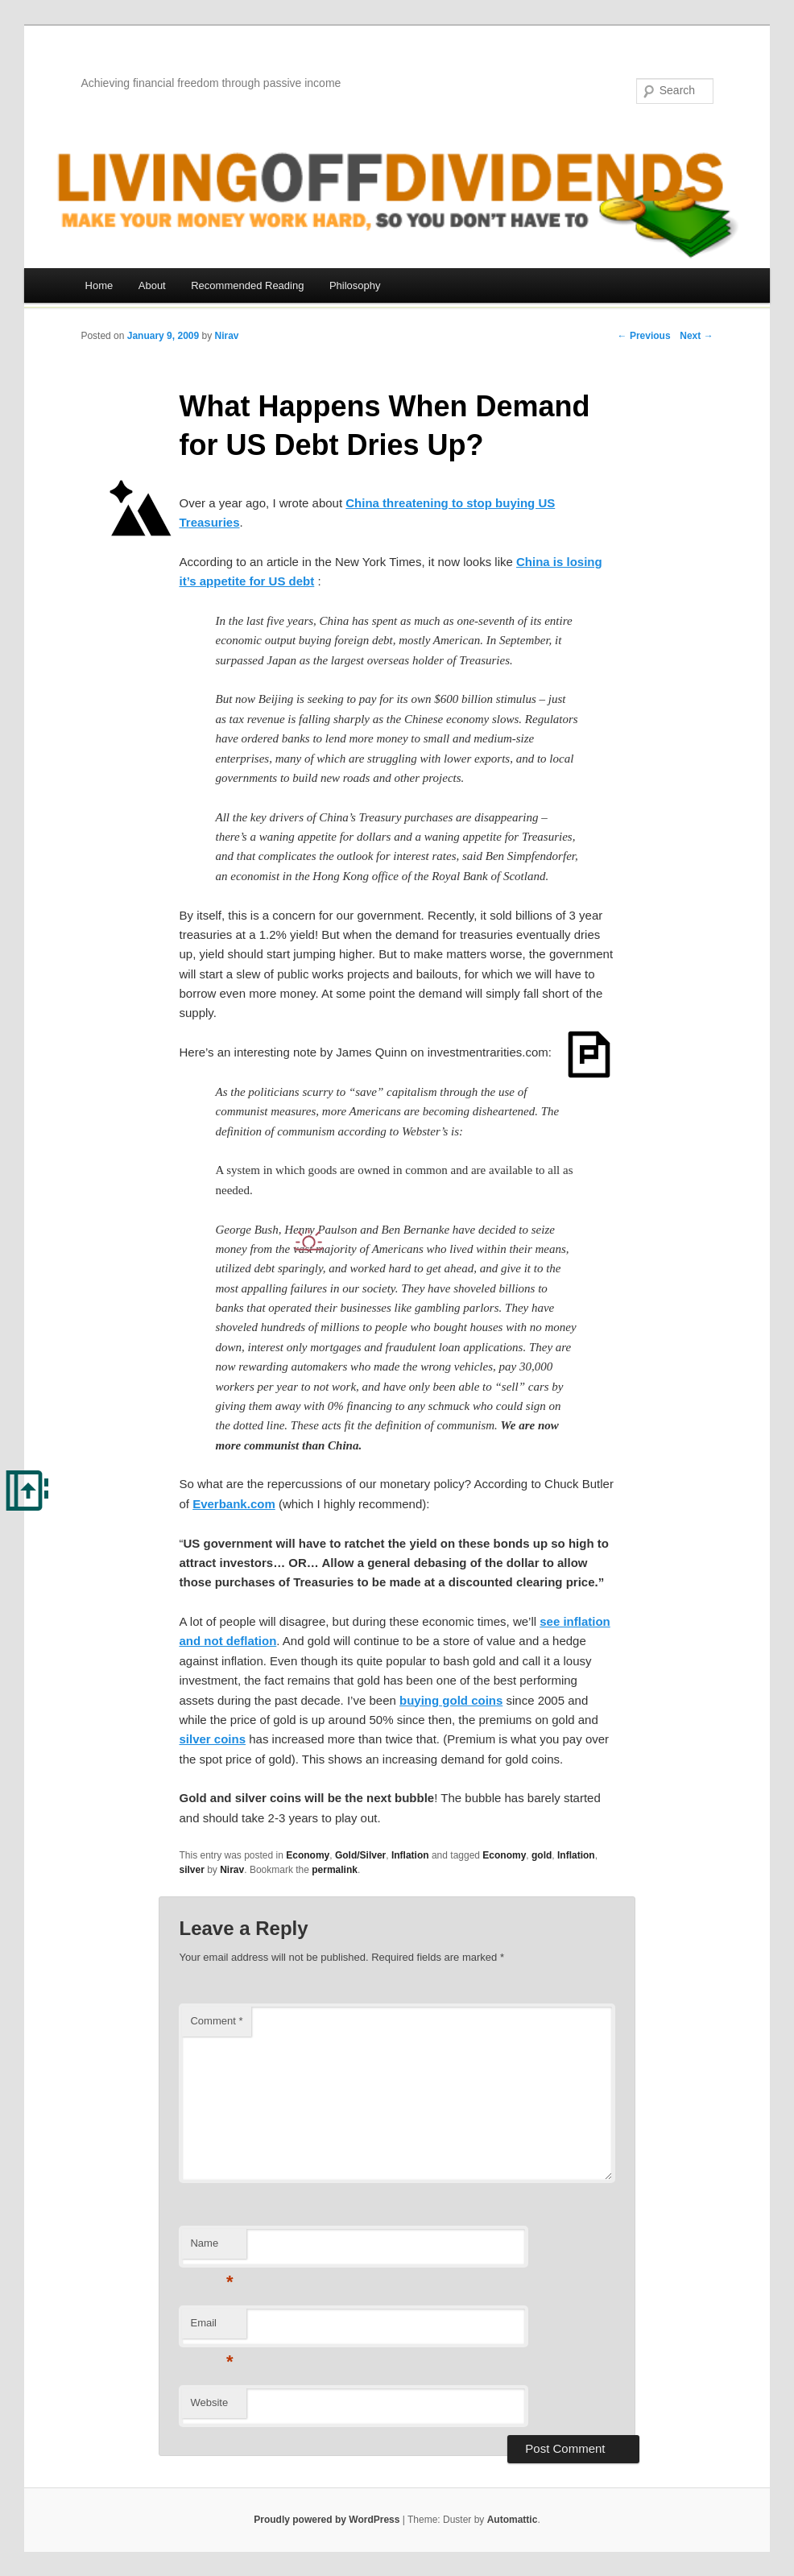 This screenshot has width=794, height=2576. What do you see at coordinates (139, 510) in the screenshot?
I see `generate AI-enhanced landscape images` at bounding box center [139, 510].